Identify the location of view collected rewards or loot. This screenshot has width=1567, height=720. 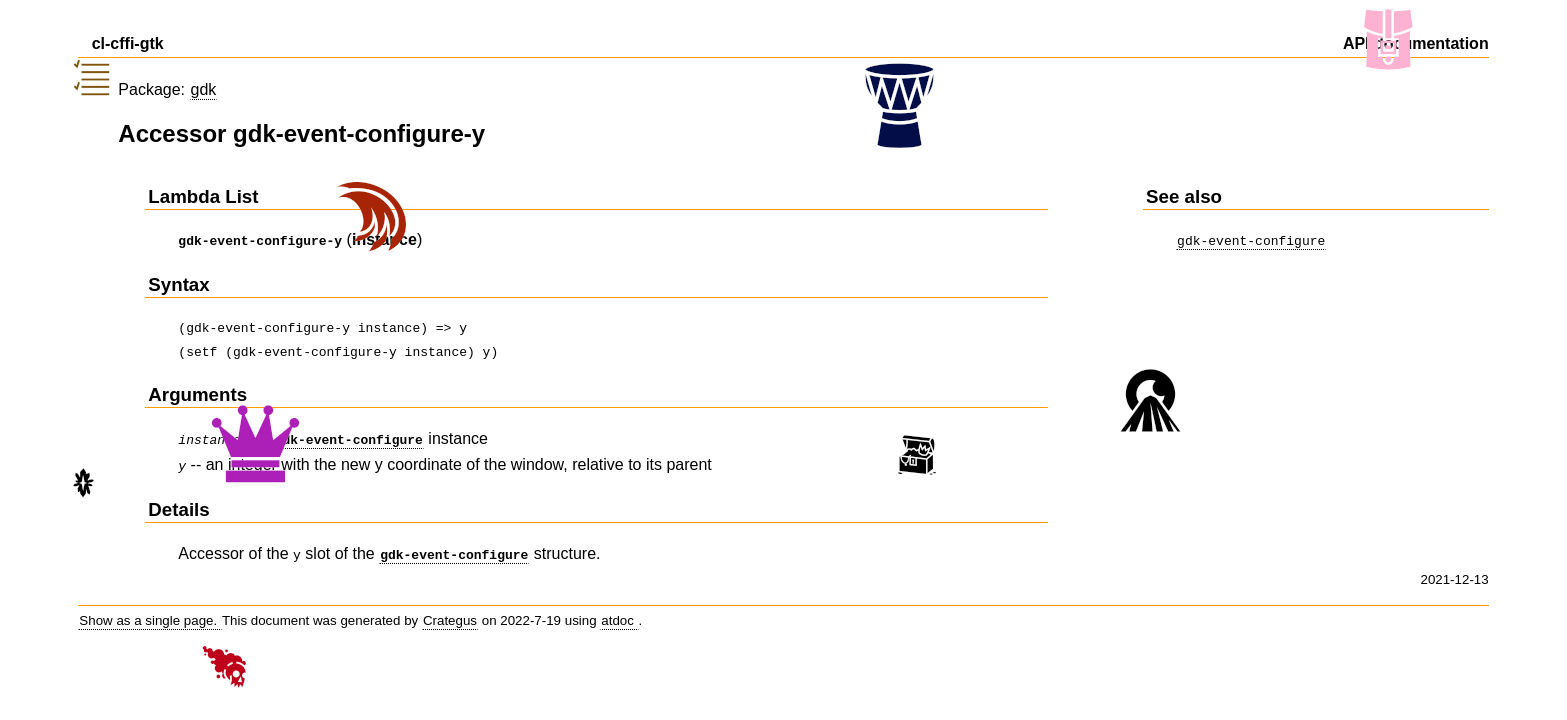
(917, 455).